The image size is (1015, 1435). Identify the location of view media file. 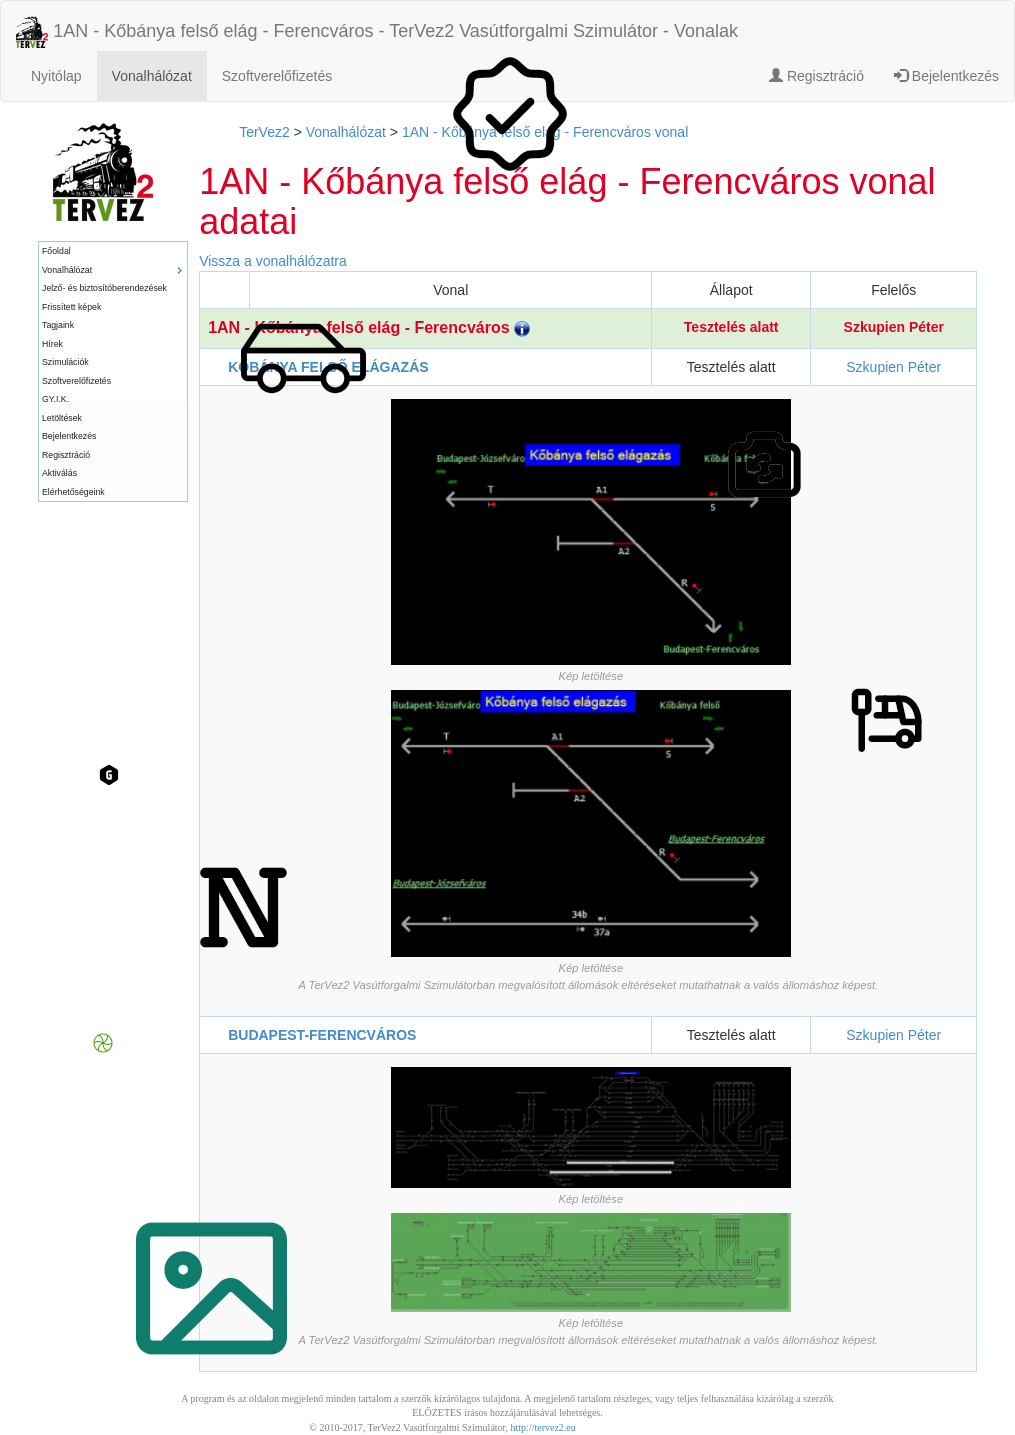
(211, 1288).